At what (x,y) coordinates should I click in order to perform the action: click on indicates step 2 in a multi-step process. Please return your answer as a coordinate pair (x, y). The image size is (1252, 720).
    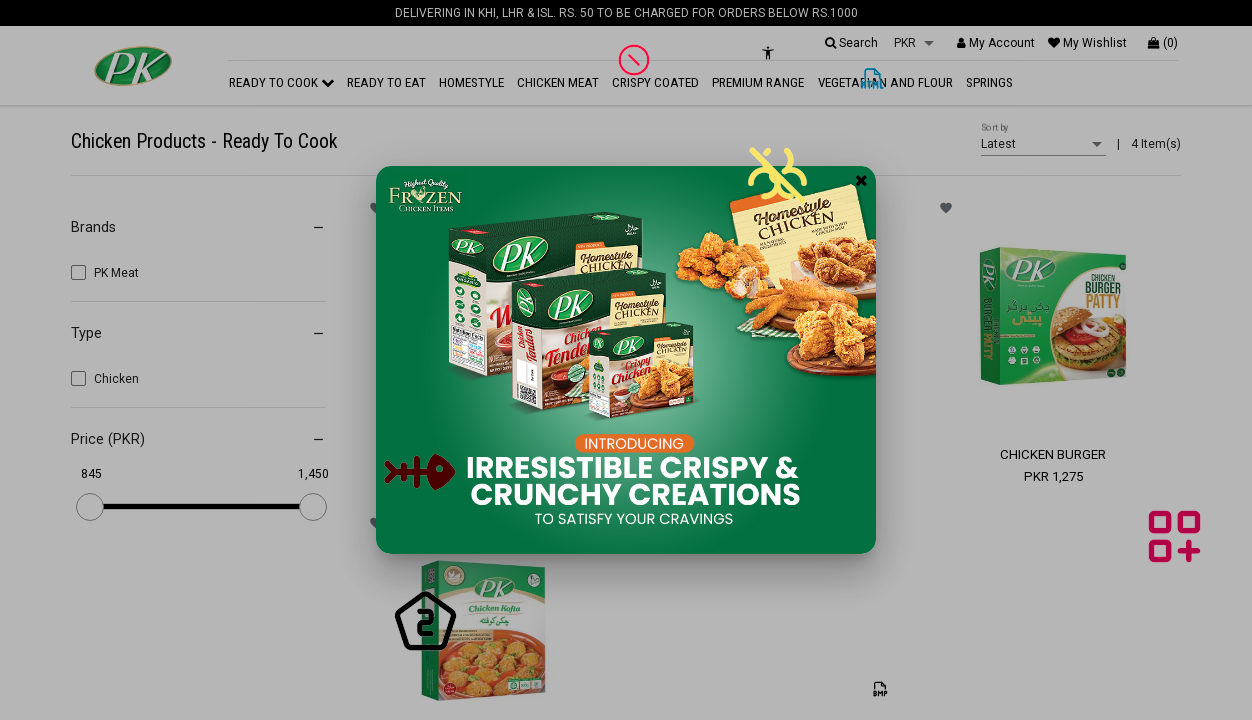
    Looking at the image, I should click on (425, 622).